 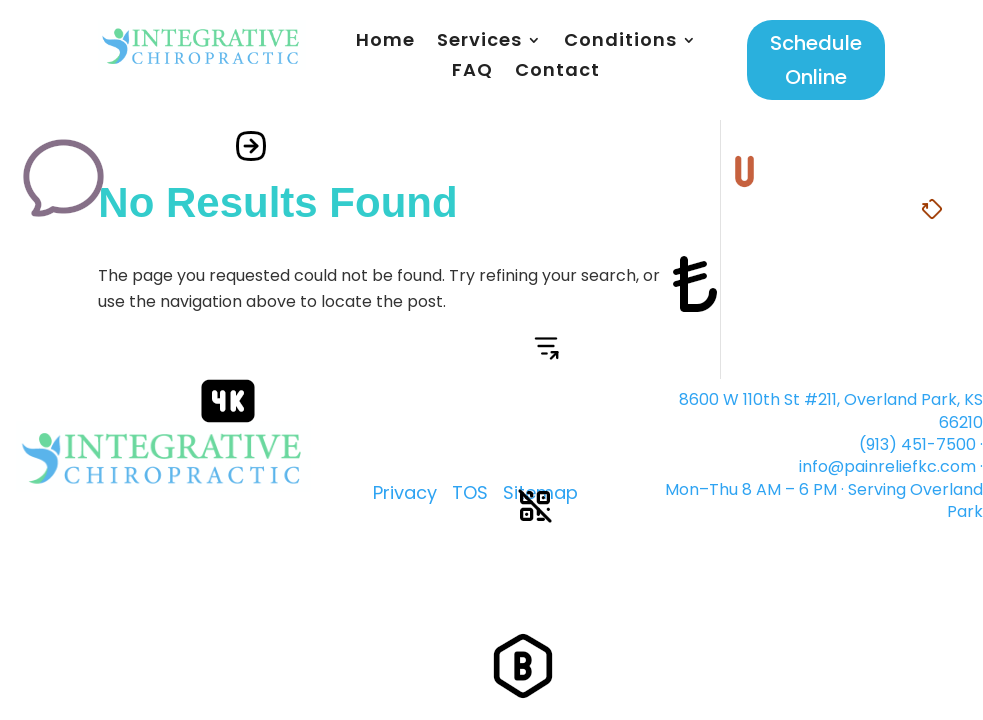 What do you see at coordinates (546, 346) in the screenshot?
I see `share current filter settings` at bounding box center [546, 346].